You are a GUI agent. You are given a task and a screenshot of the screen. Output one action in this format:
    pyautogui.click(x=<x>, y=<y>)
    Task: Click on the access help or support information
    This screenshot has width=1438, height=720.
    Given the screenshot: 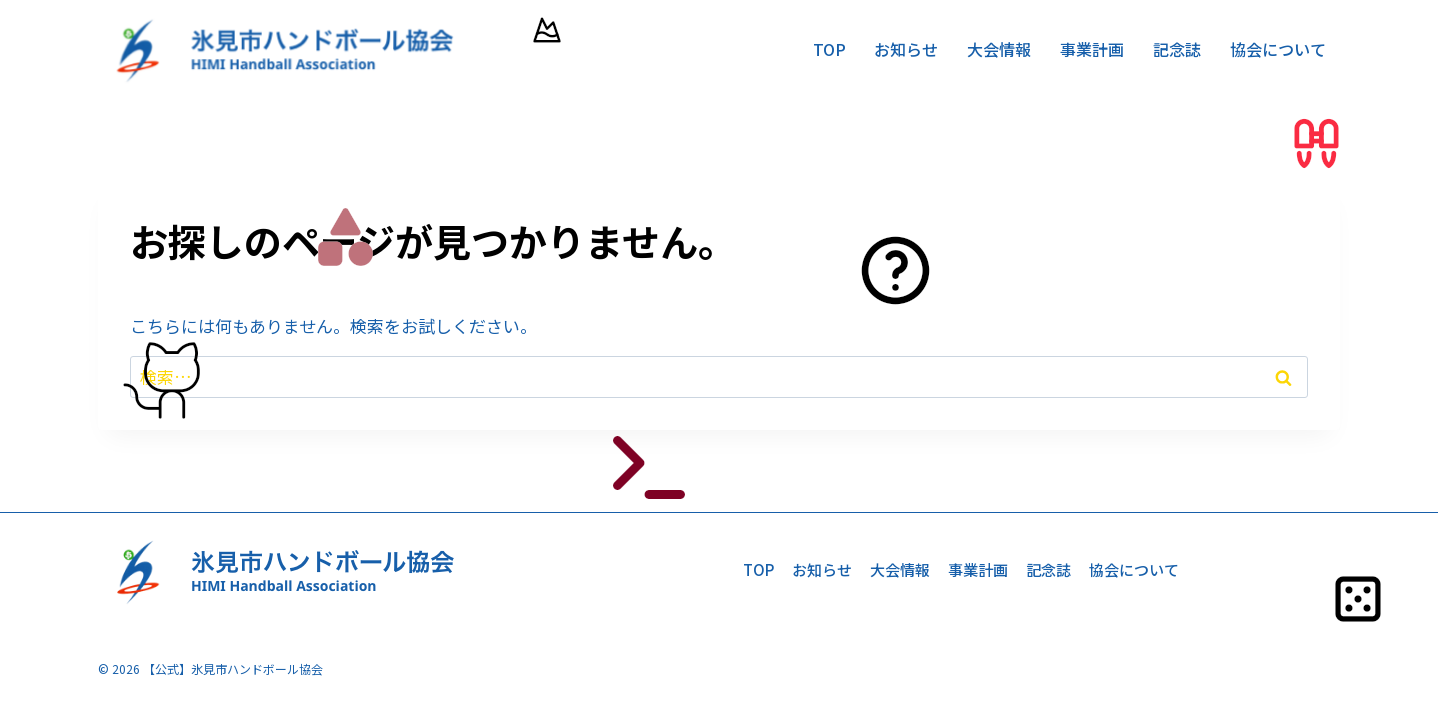 What is the action you would take?
    pyautogui.click(x=895, y=270)
    